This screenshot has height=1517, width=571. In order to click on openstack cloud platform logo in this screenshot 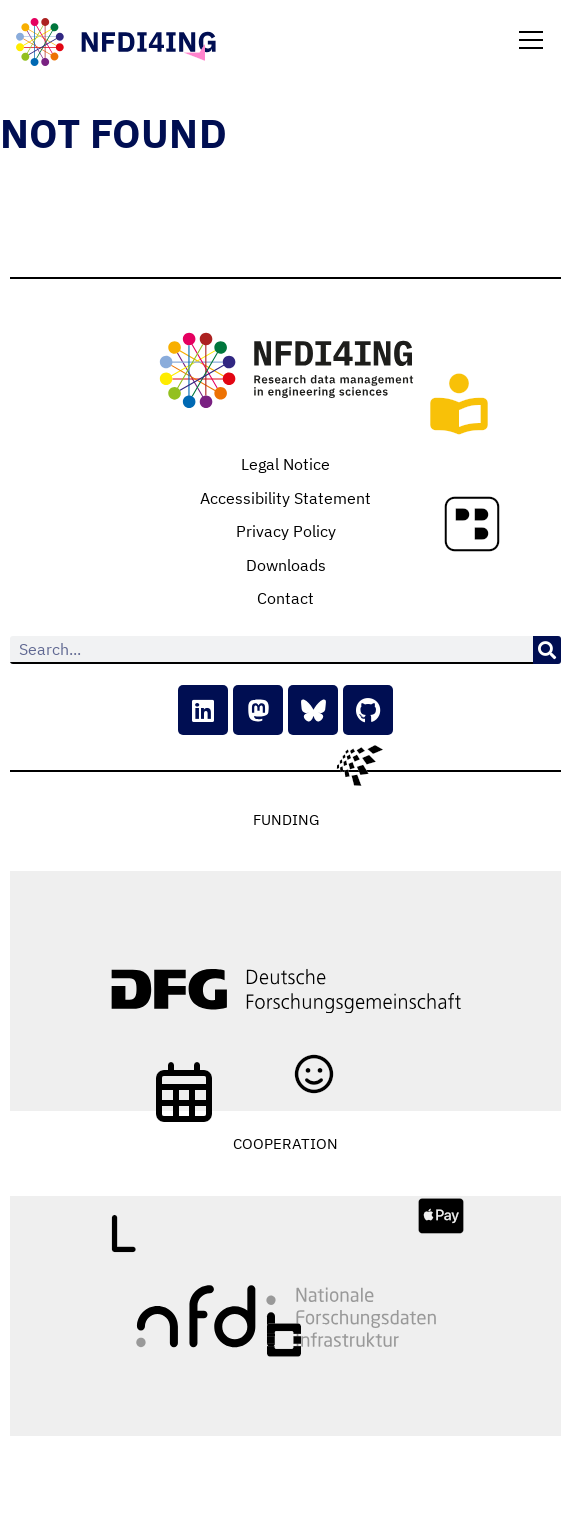, I will do `click(284, 1340)`.